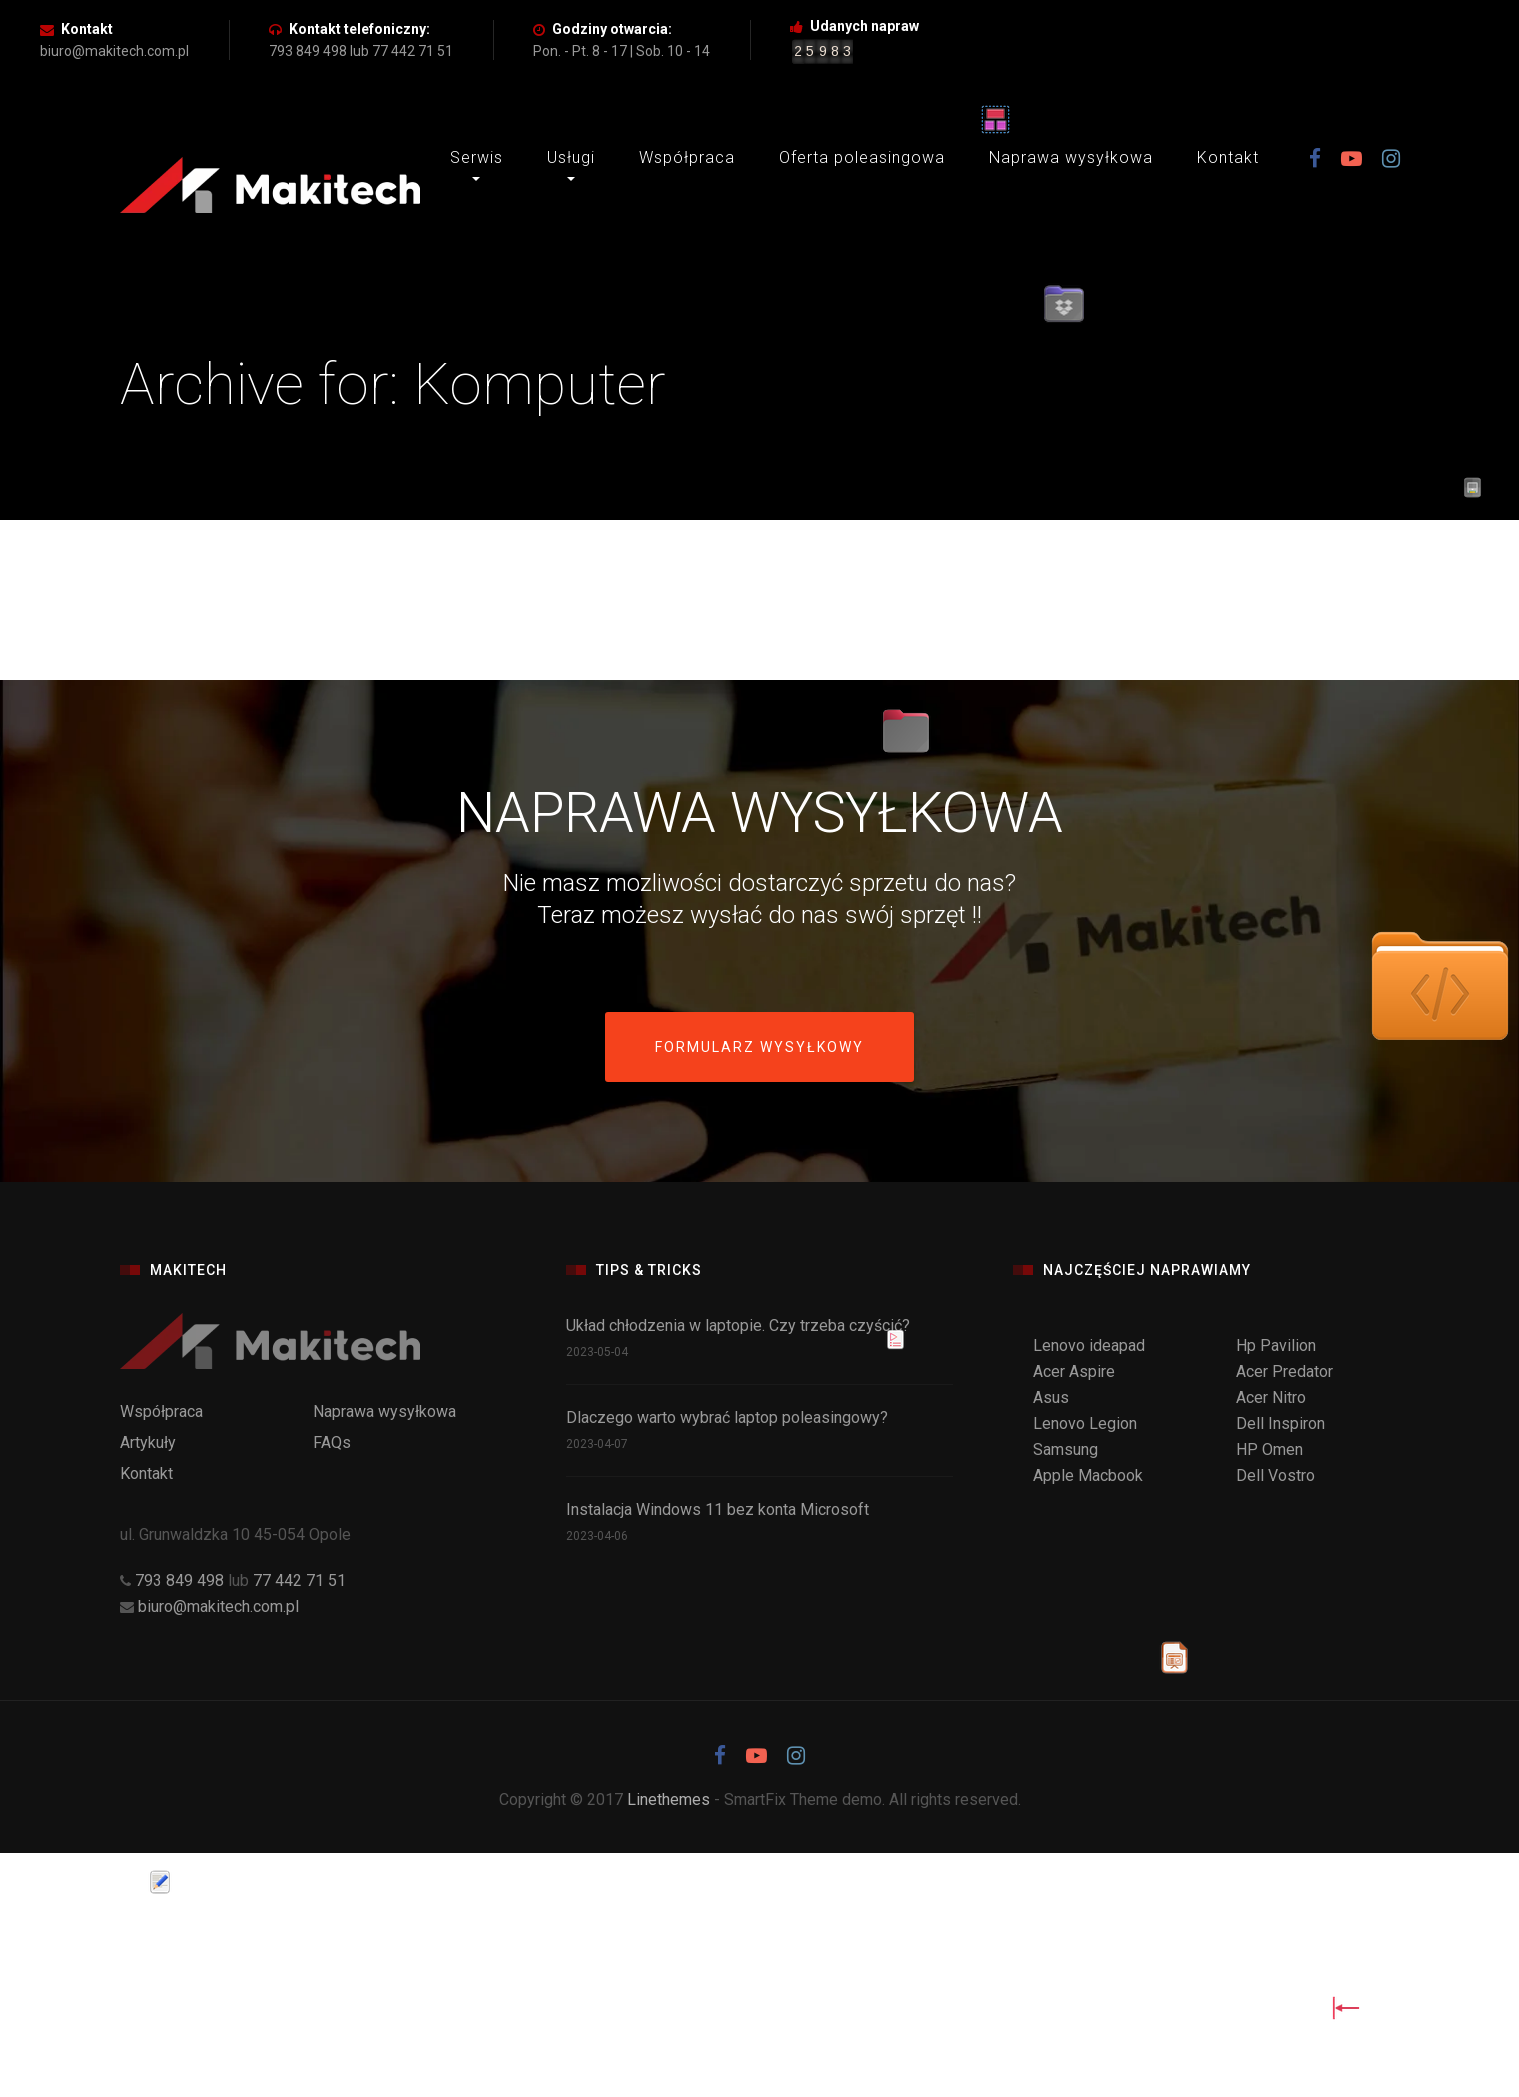  I want to click on select all items in the current view, so click(995, 119).